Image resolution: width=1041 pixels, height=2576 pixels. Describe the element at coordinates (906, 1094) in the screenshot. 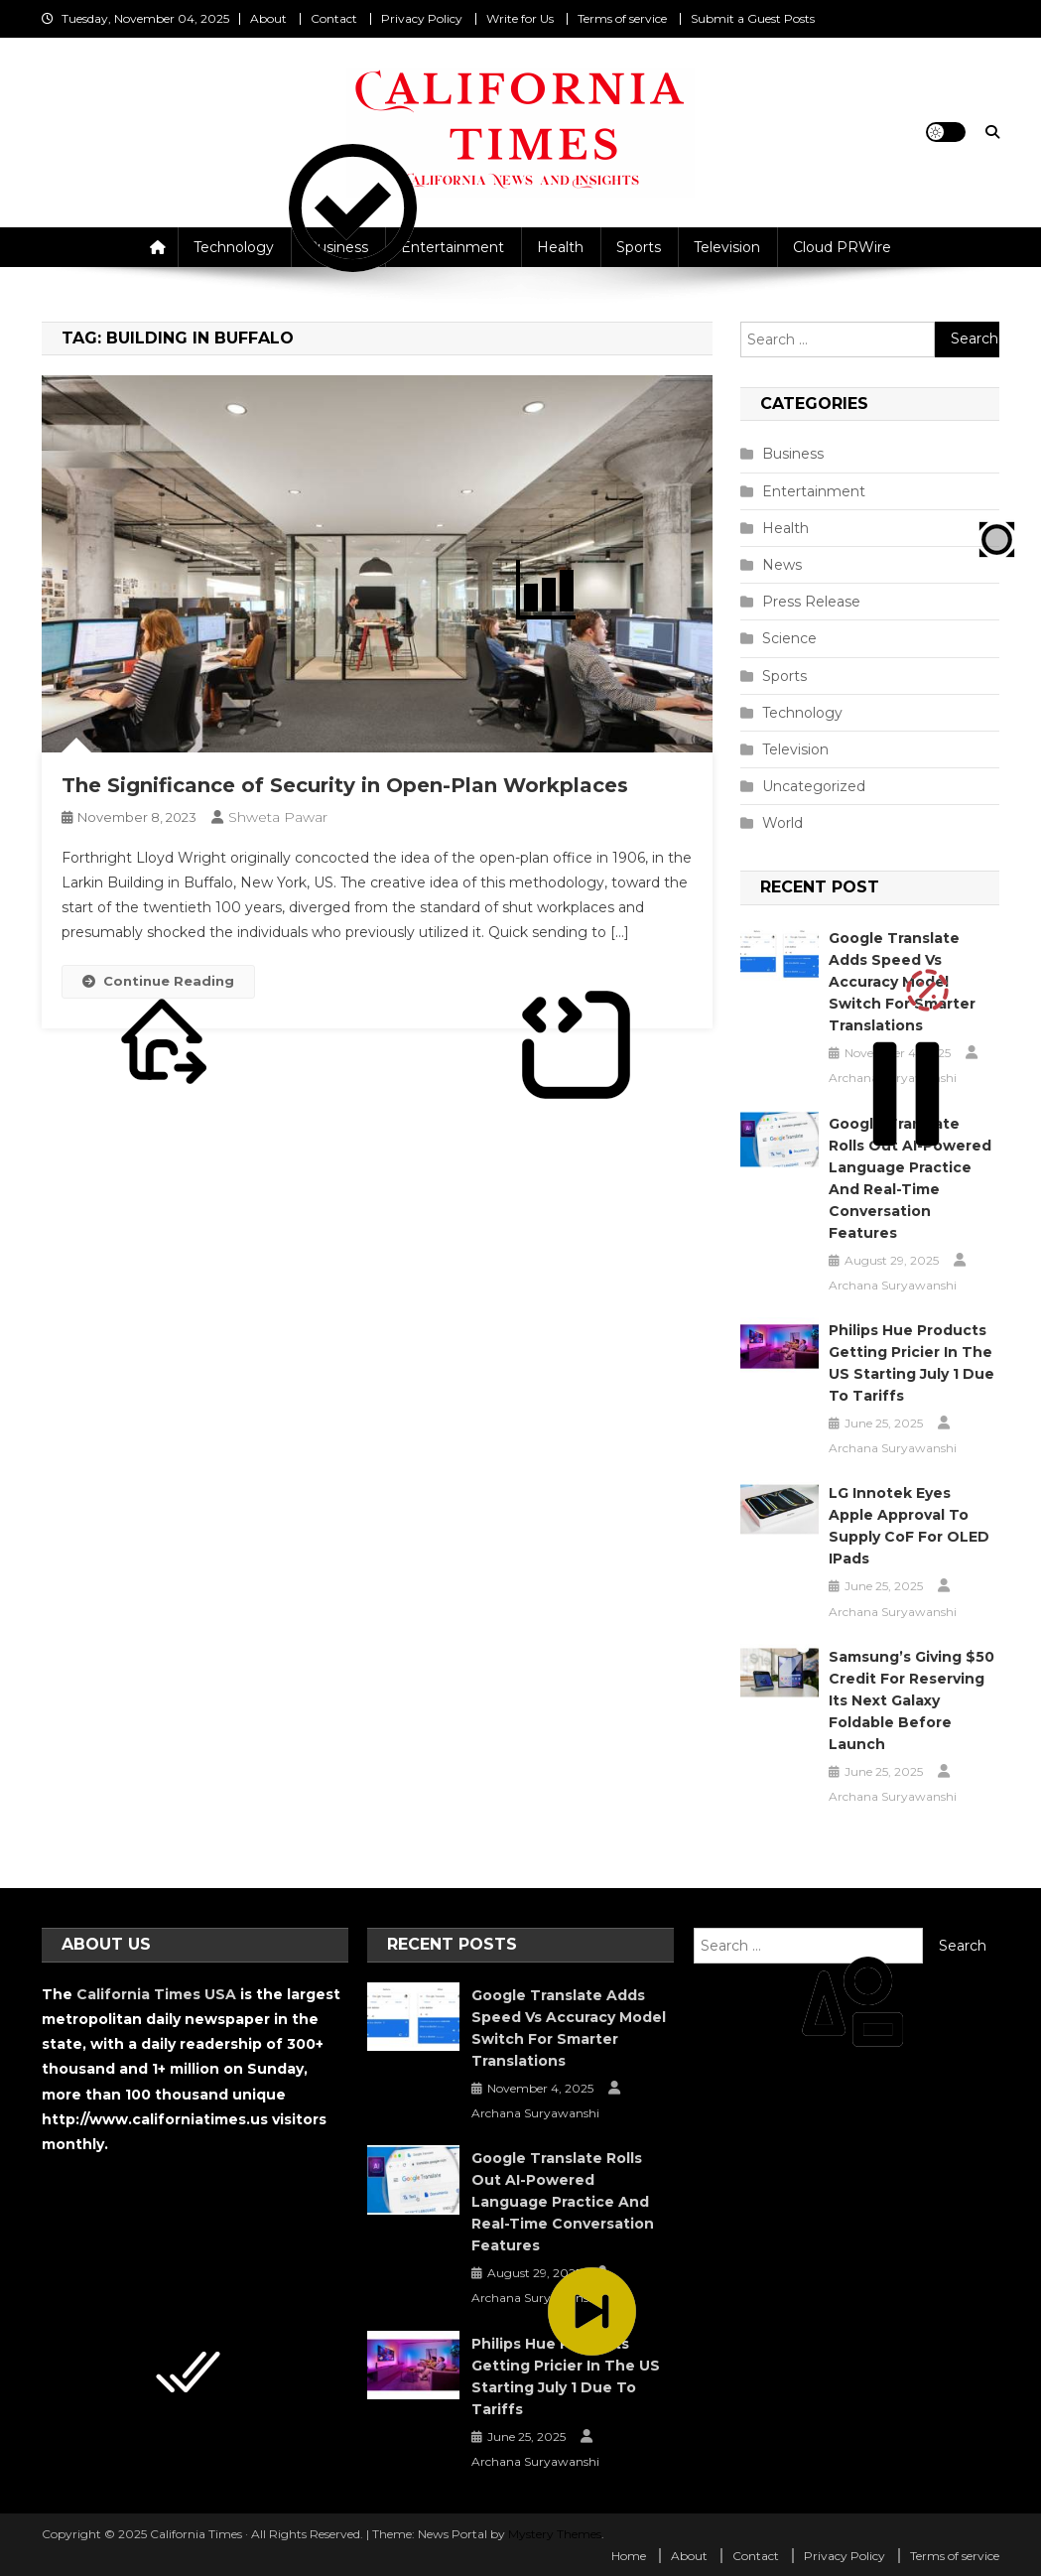

I see `pause media playback` at that location.